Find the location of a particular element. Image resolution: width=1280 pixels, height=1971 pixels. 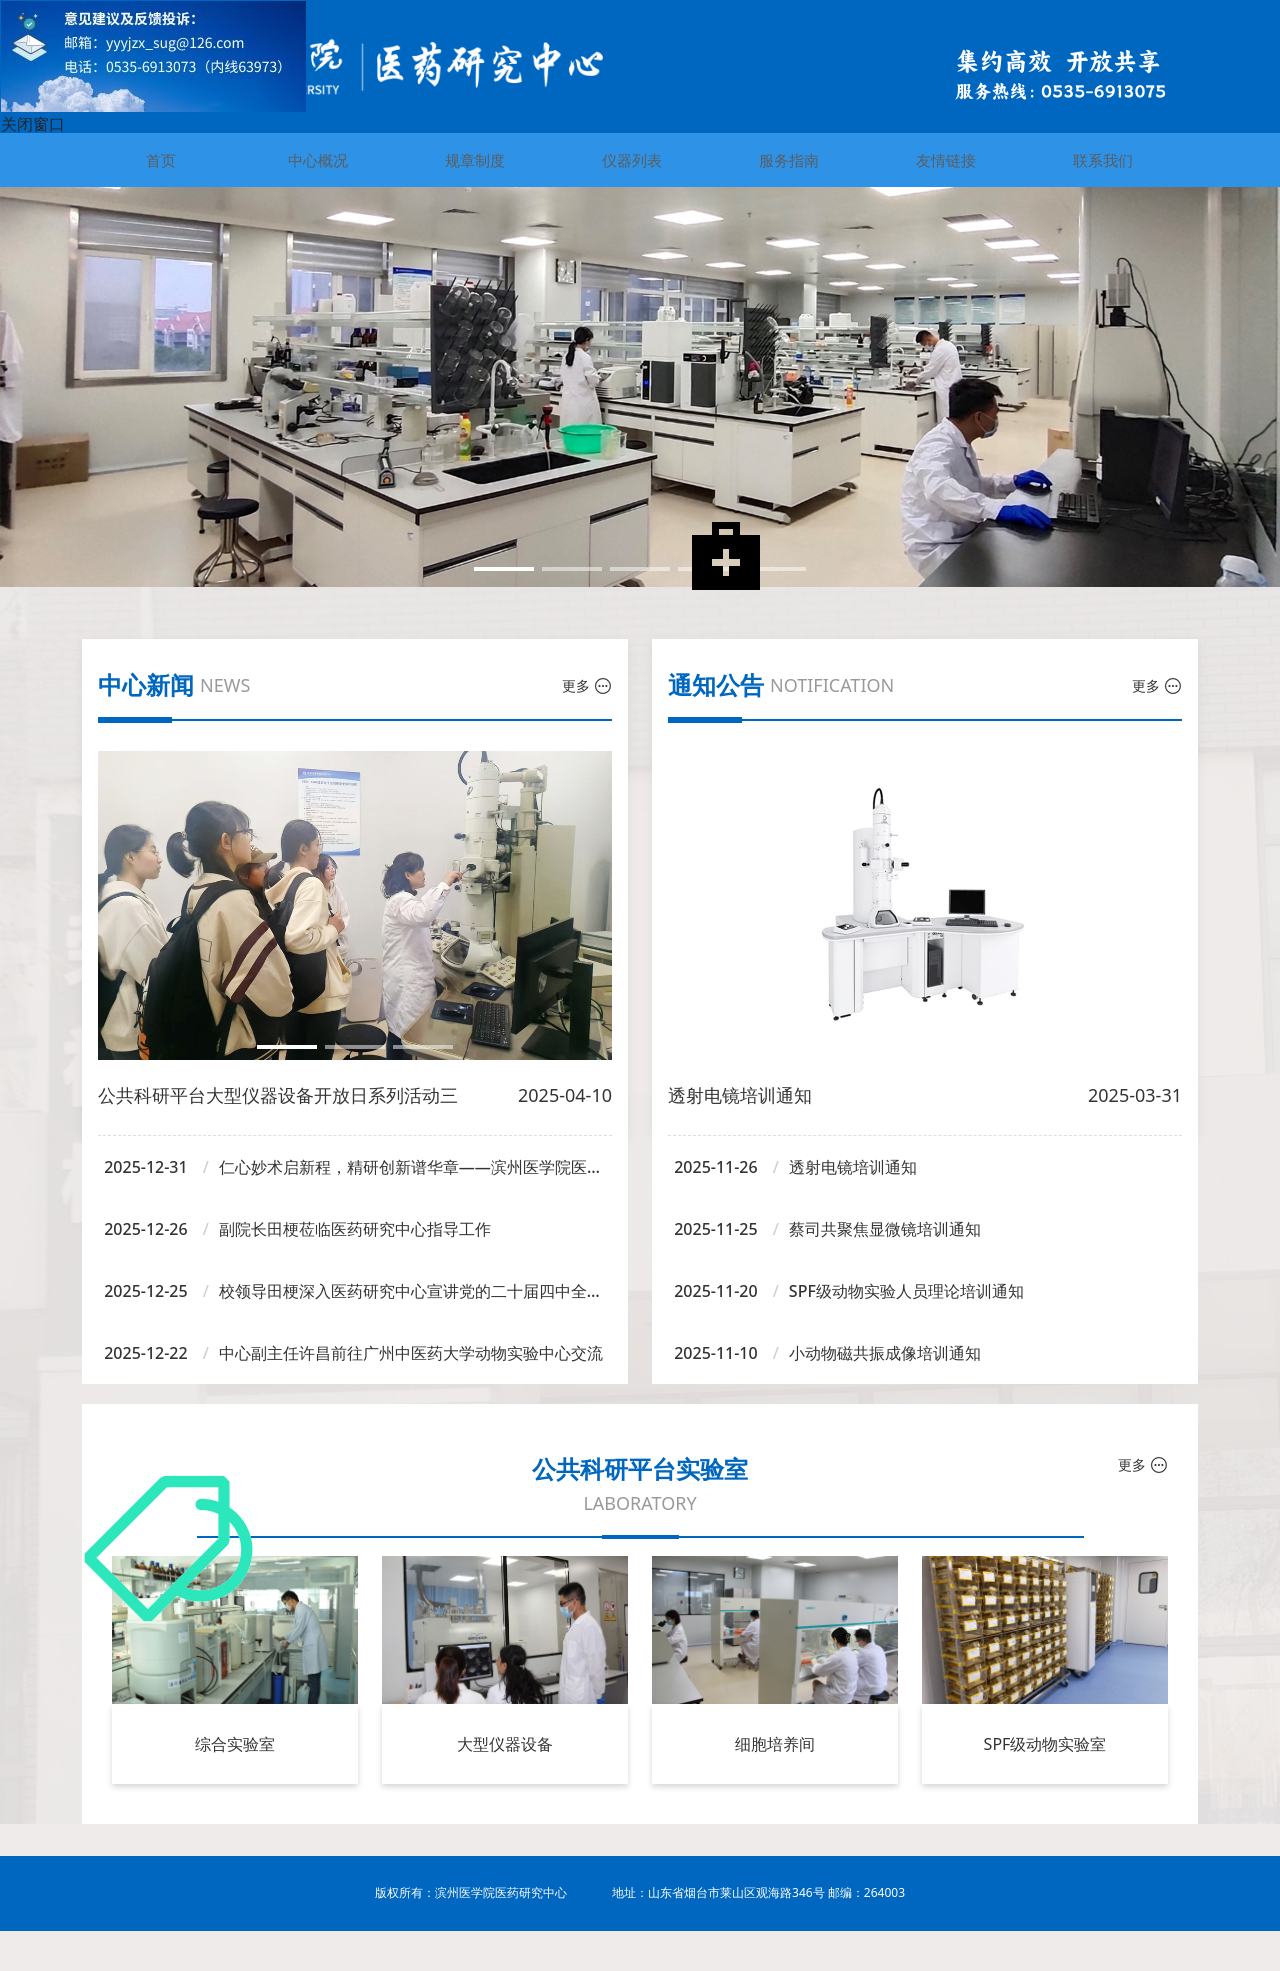

access medical services or healthcare options is located at coordinates (726, 556).